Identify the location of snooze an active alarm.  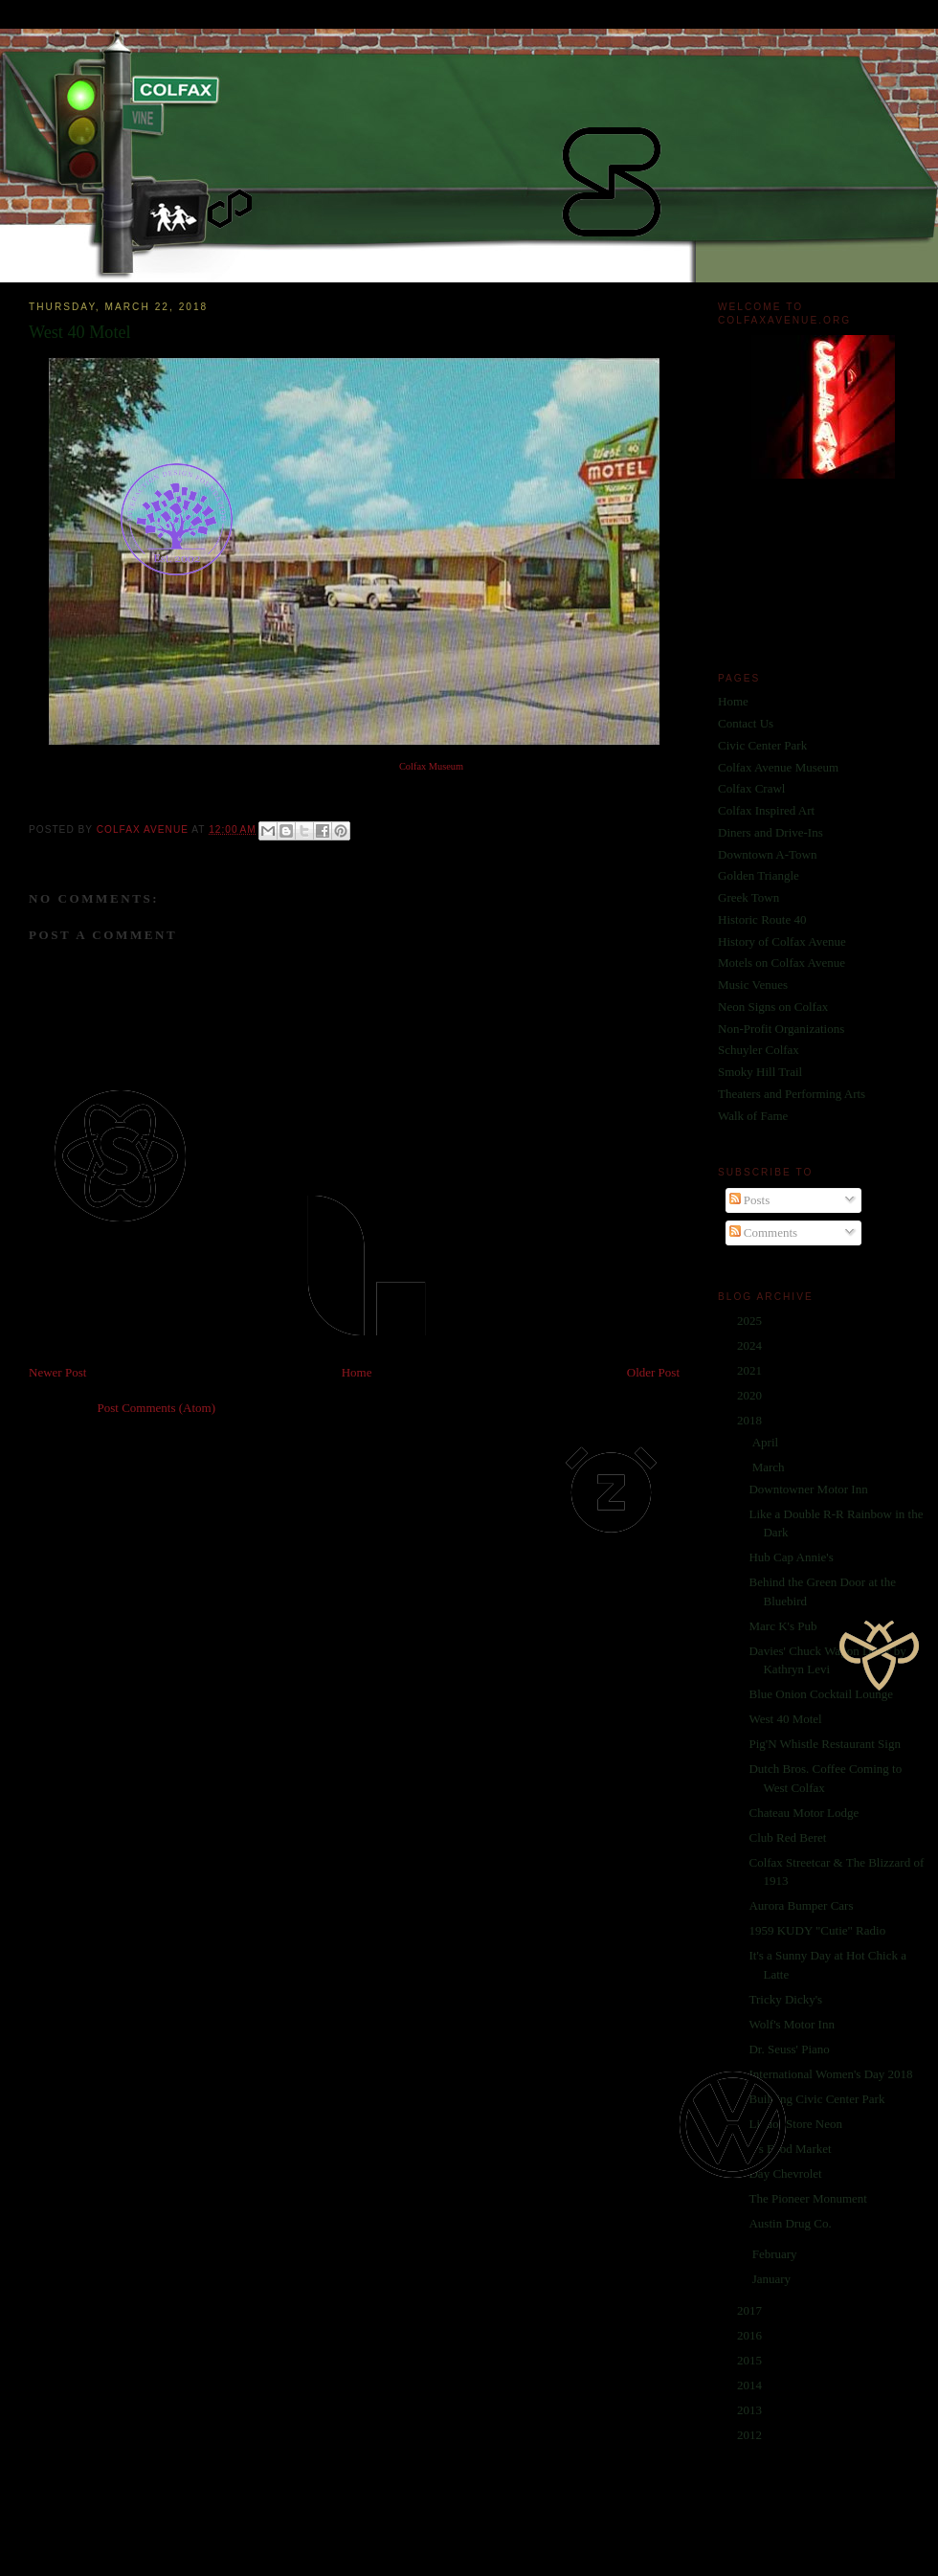
(611, 1488).